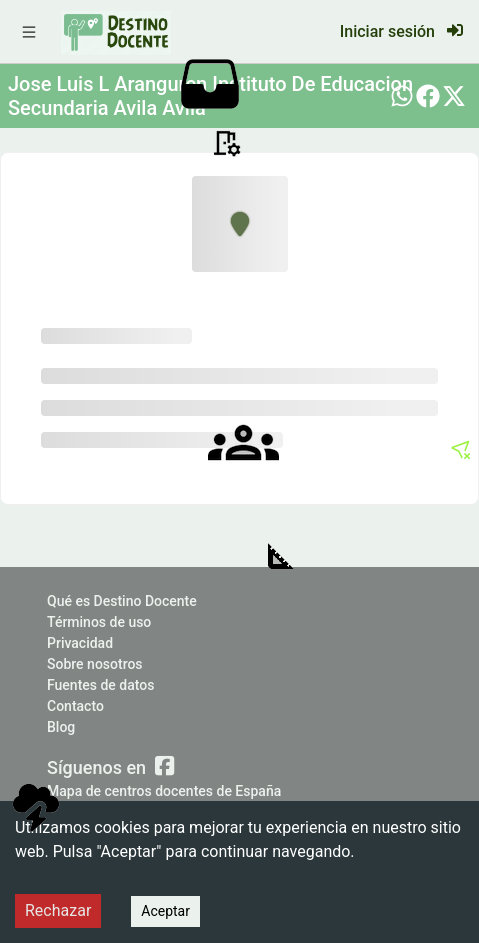  What do you see at coordinates (36, 807) in the screenshot?
I see `indicates thunderstorm weather conditions` at bounding box center [36, 807].